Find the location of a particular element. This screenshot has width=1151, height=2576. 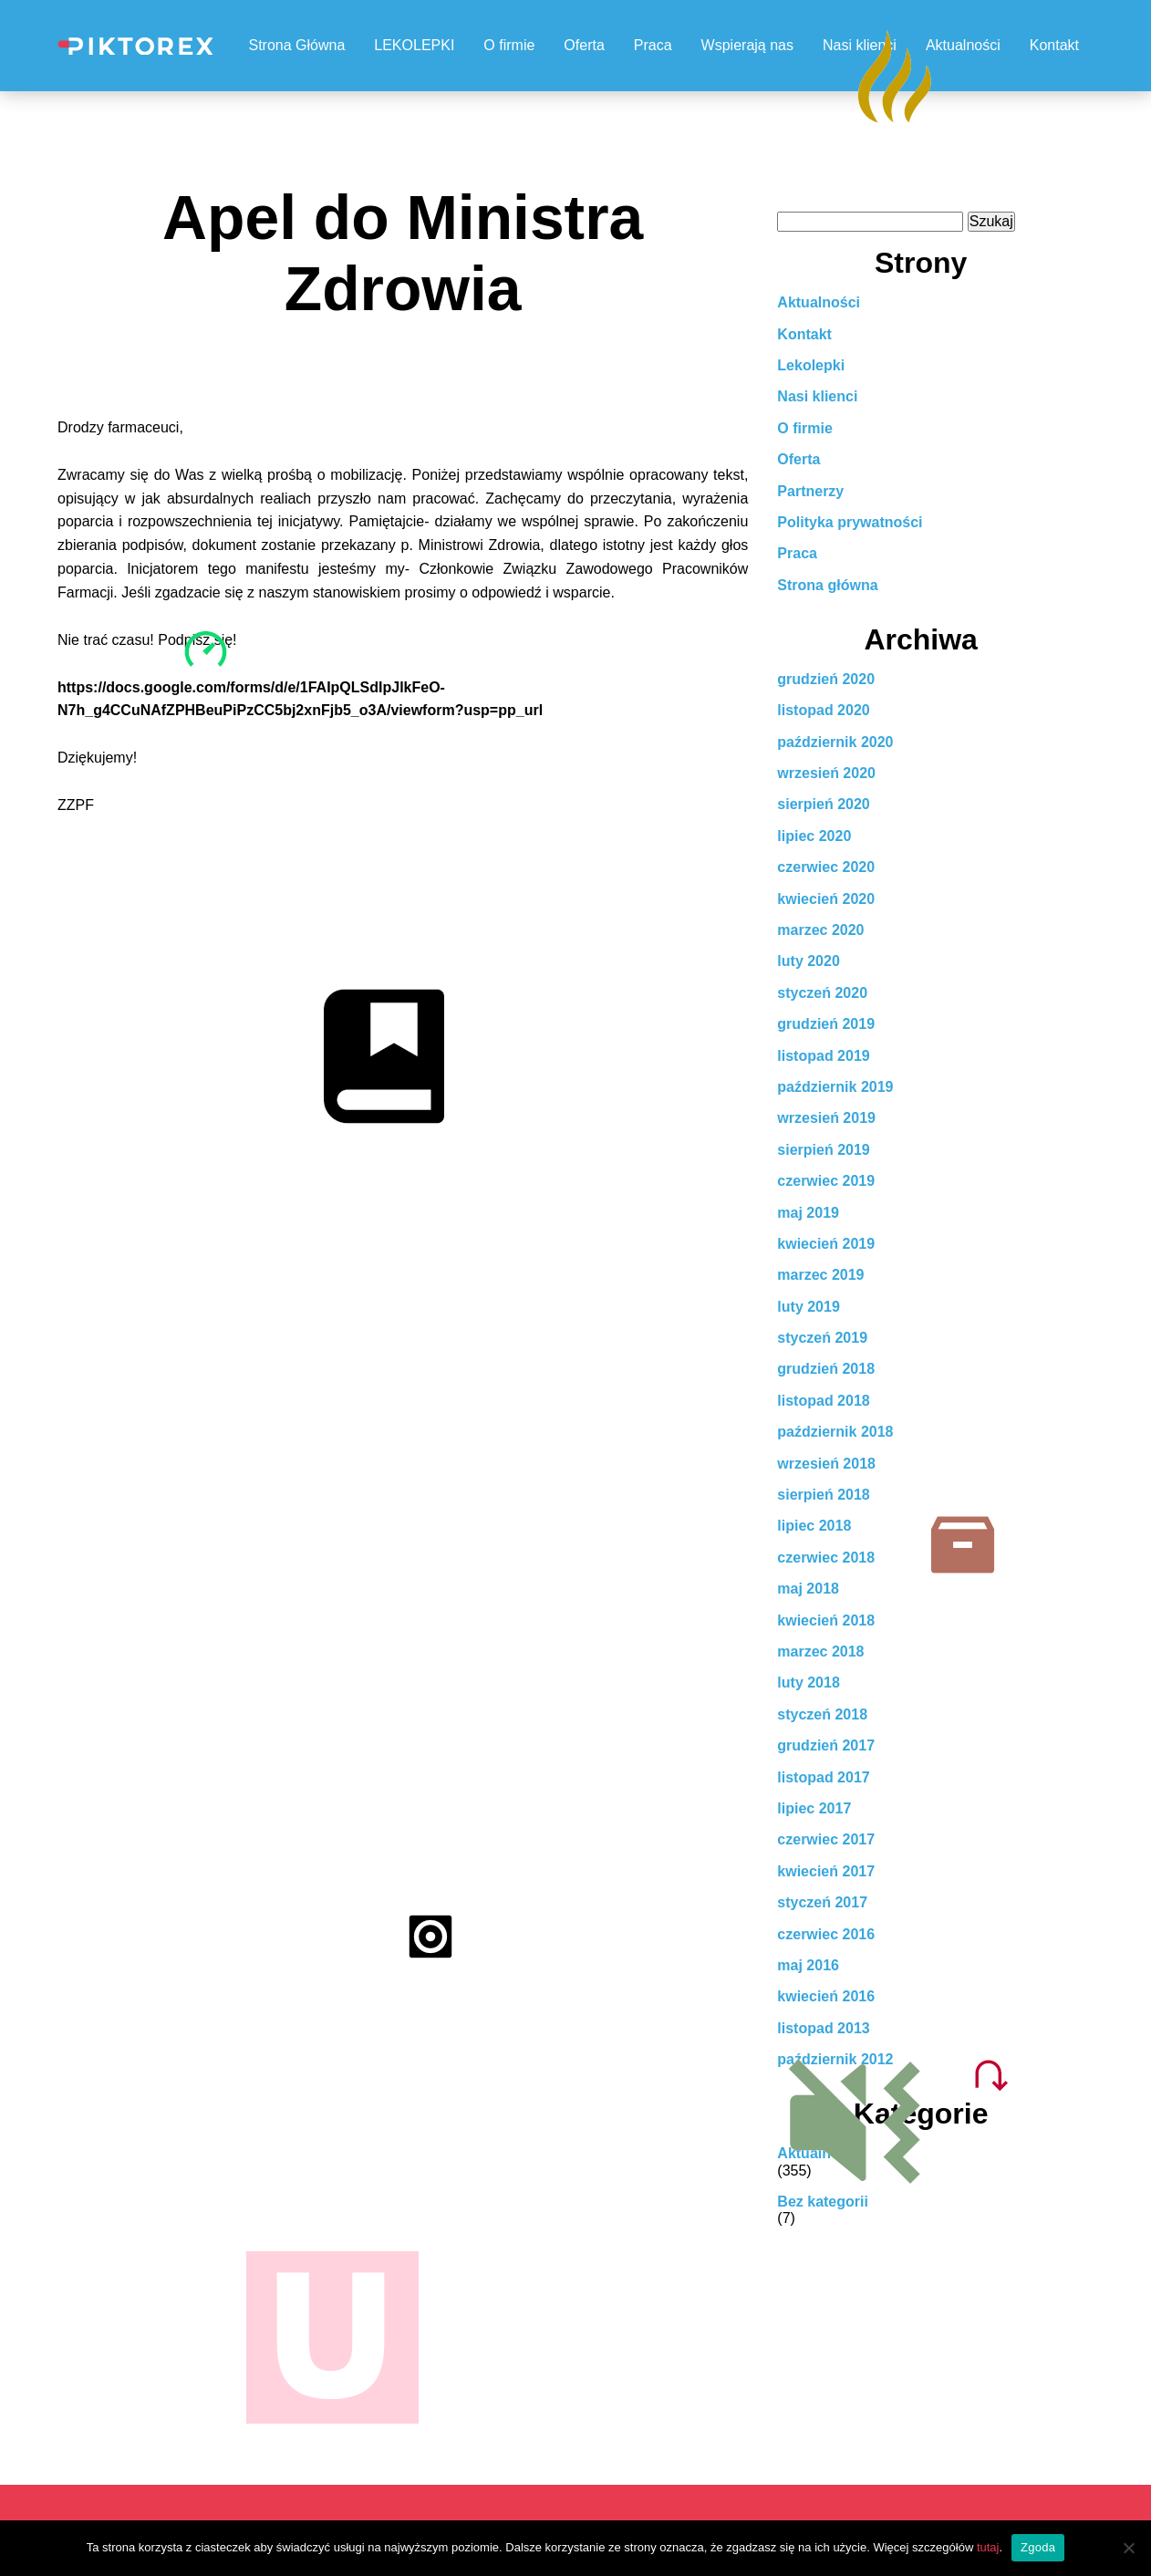

visit unpkg CDN service is located at coordinates (332, 2337).